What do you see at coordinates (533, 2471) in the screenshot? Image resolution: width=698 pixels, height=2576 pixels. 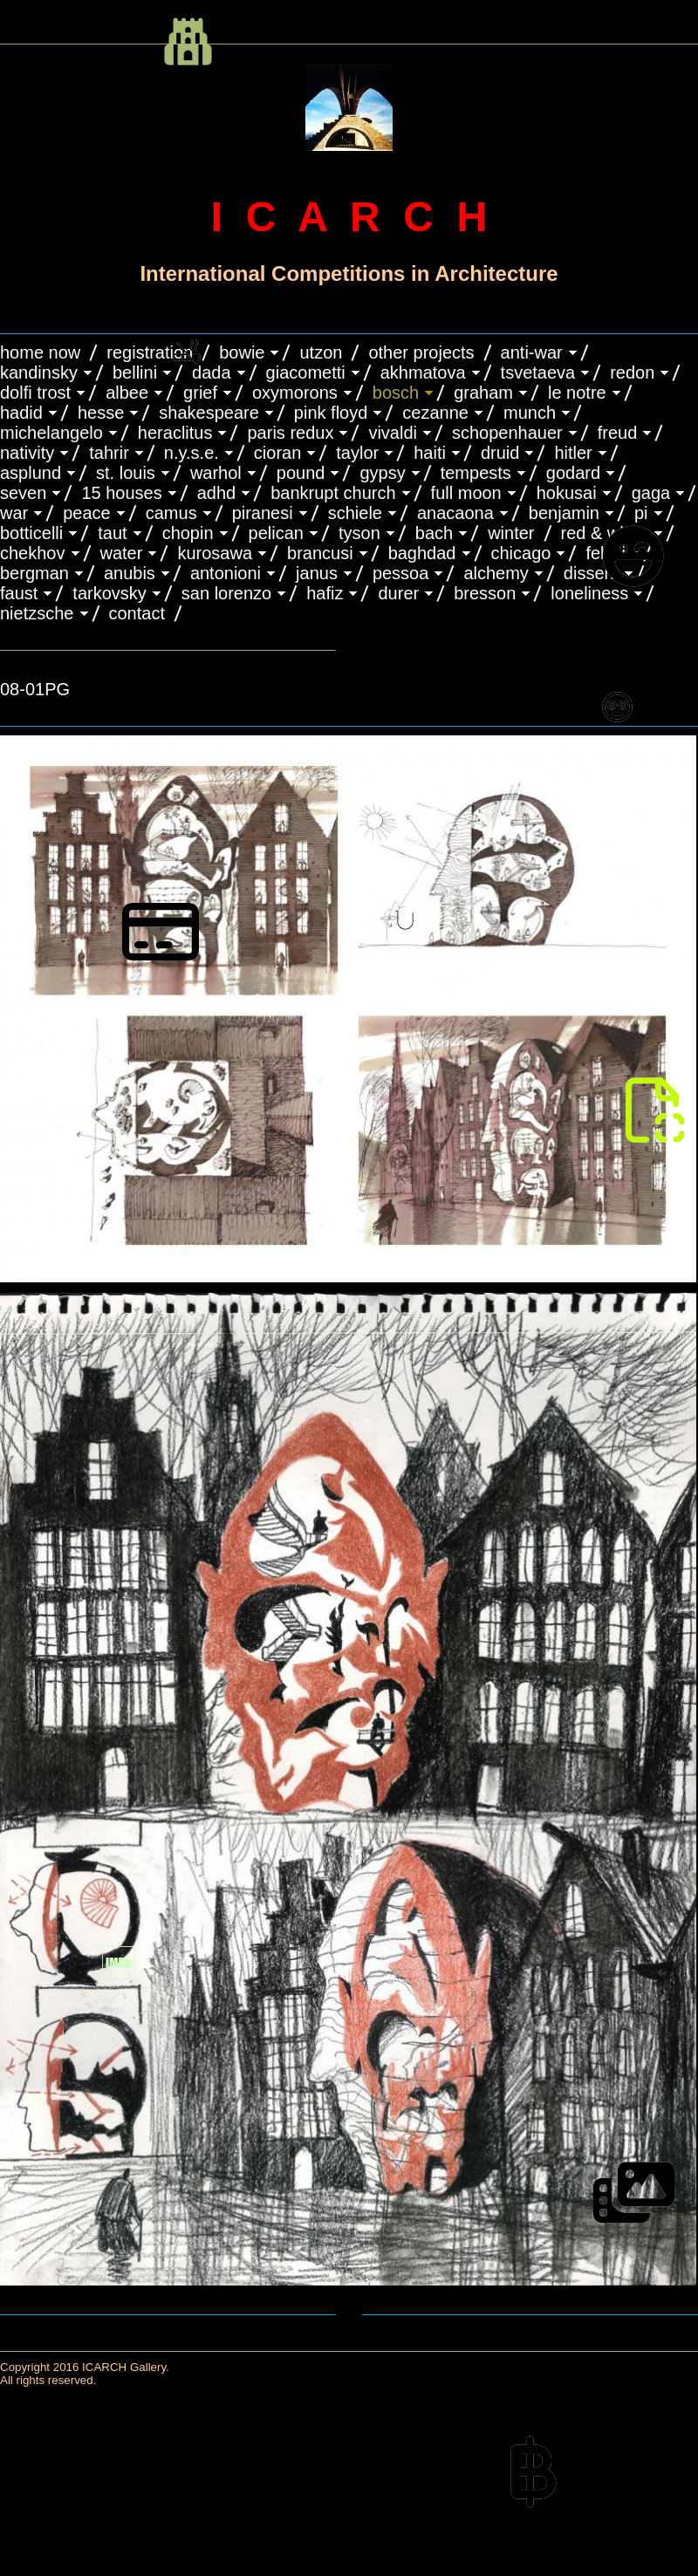 I see `indicates thai baht currency` at bounding box center [533, 2471].